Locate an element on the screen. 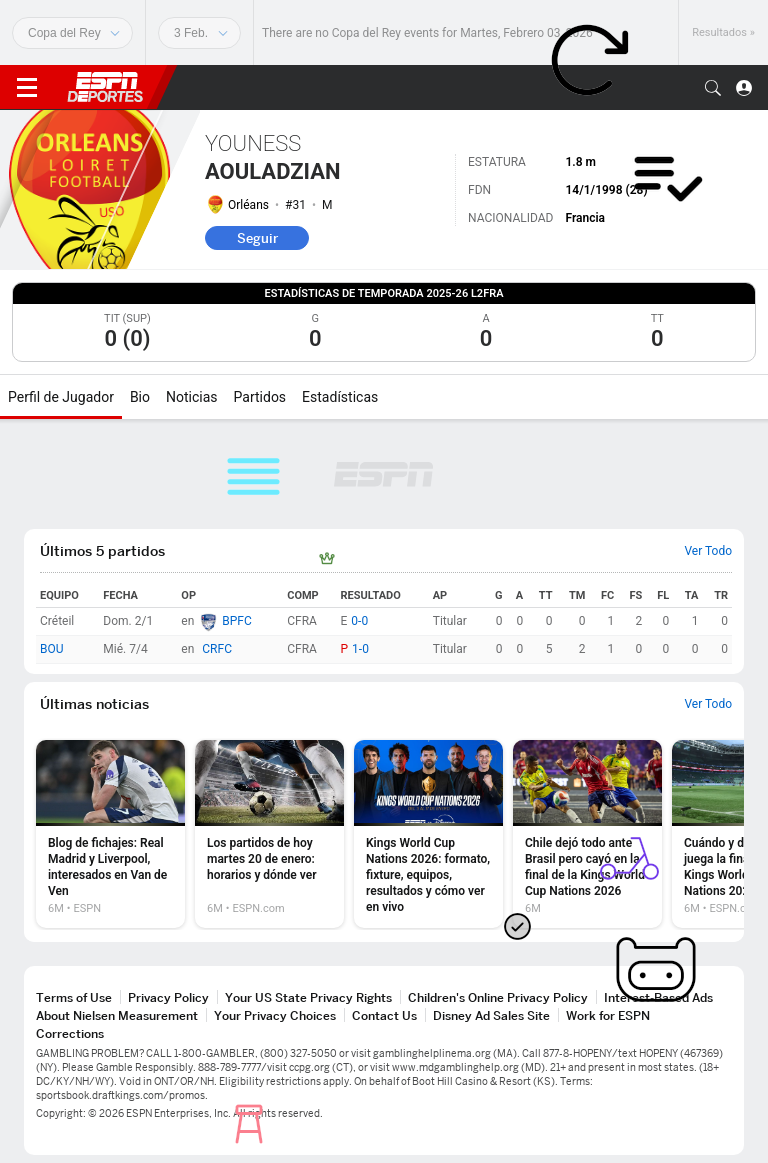 This screenshot has width=768, height=1163. indicates premium or VIP membership status is located at coordinates (327, 559).